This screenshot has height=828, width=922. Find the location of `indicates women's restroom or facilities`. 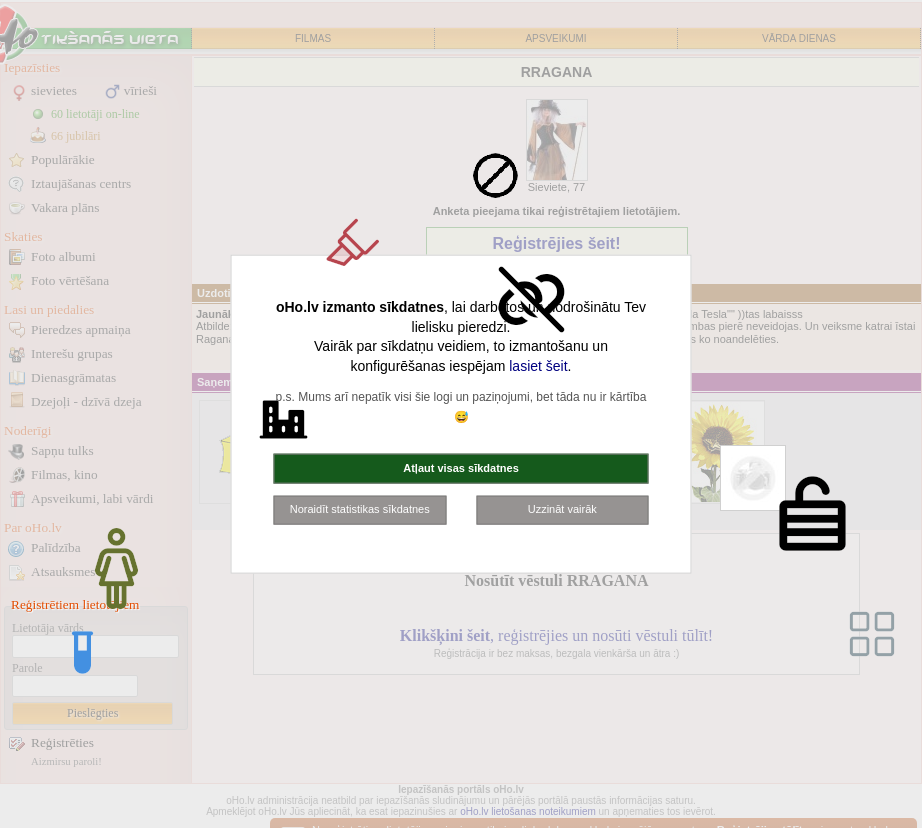

indicates women's restroom or facilities is located at coordinates (116, 568).